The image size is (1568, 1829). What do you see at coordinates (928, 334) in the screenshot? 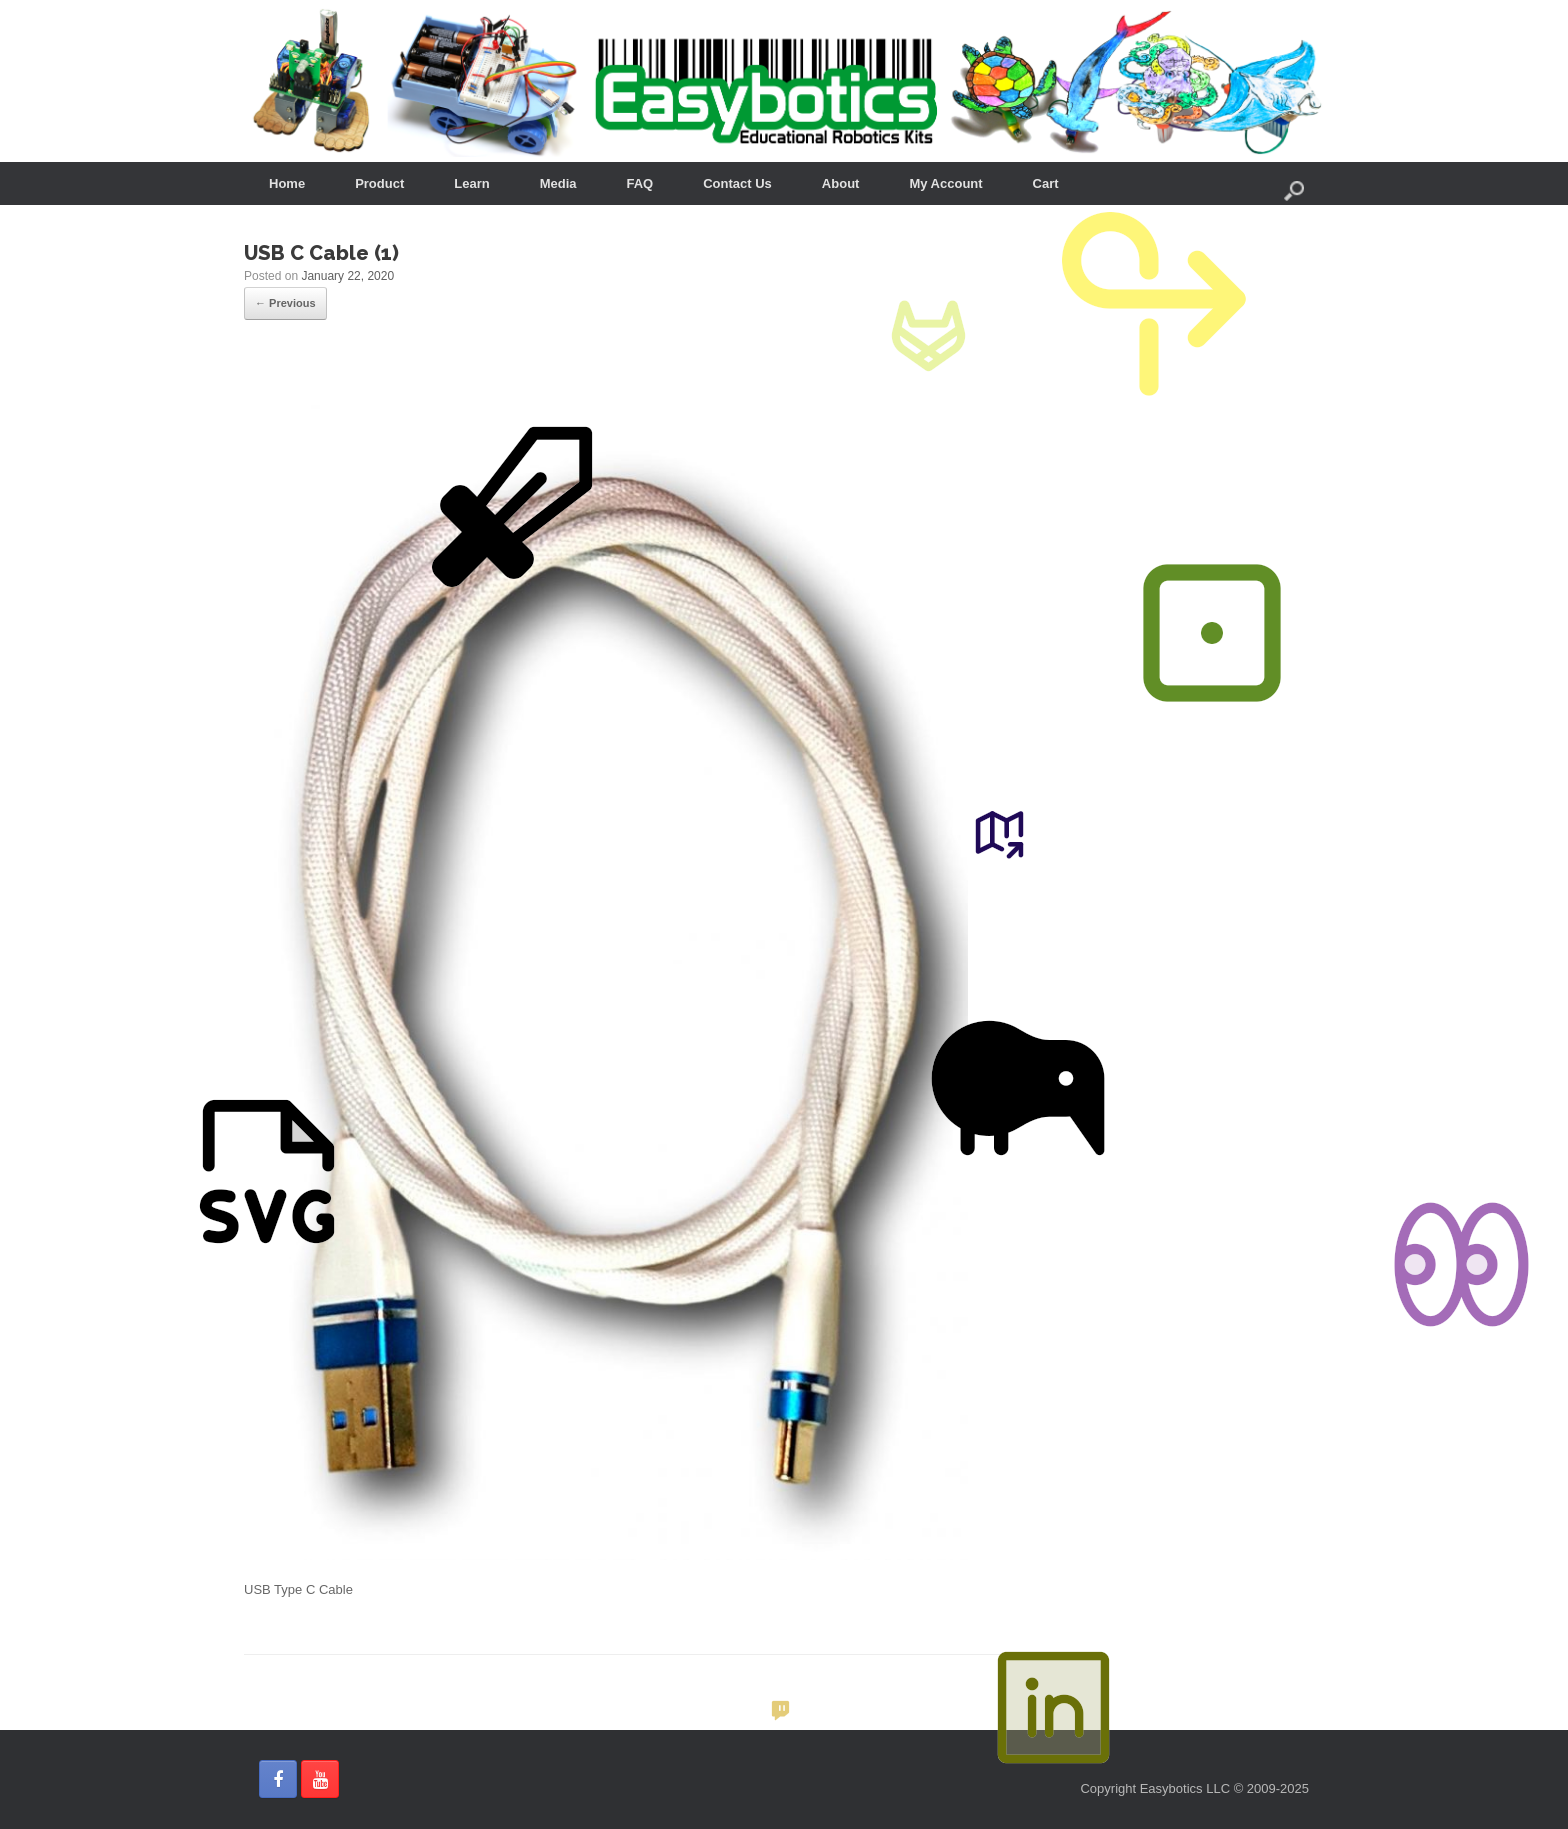
I see `open GitLab repository` at bounding box center [928, 334].